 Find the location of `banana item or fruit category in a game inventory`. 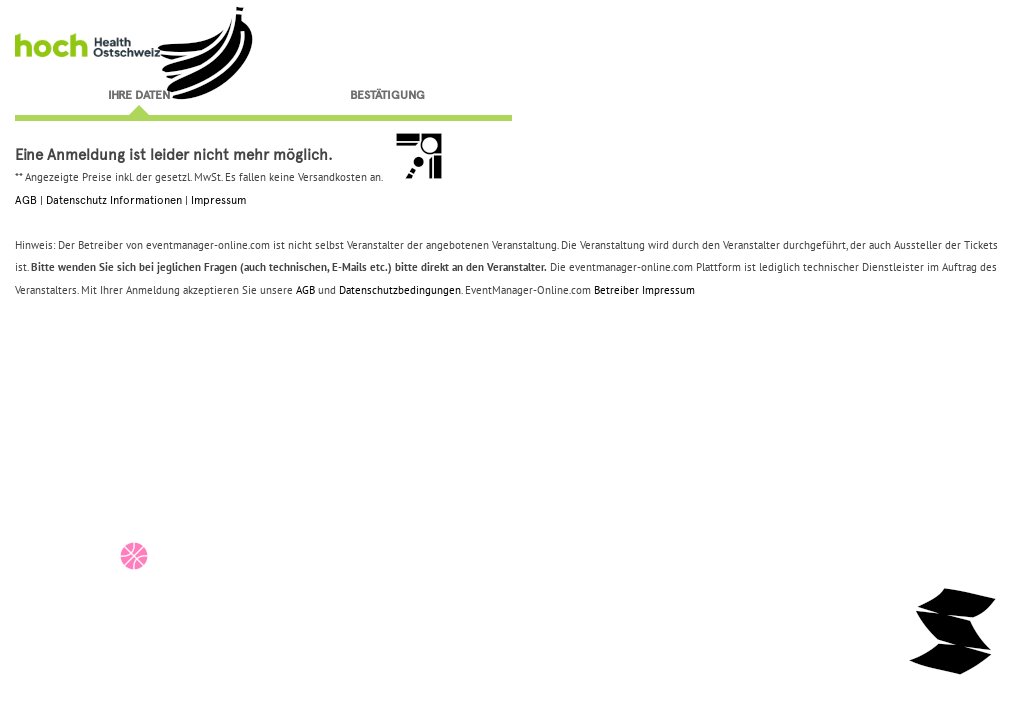

banana item or fruit category in a game inventory is located at coordinates (205, 53).